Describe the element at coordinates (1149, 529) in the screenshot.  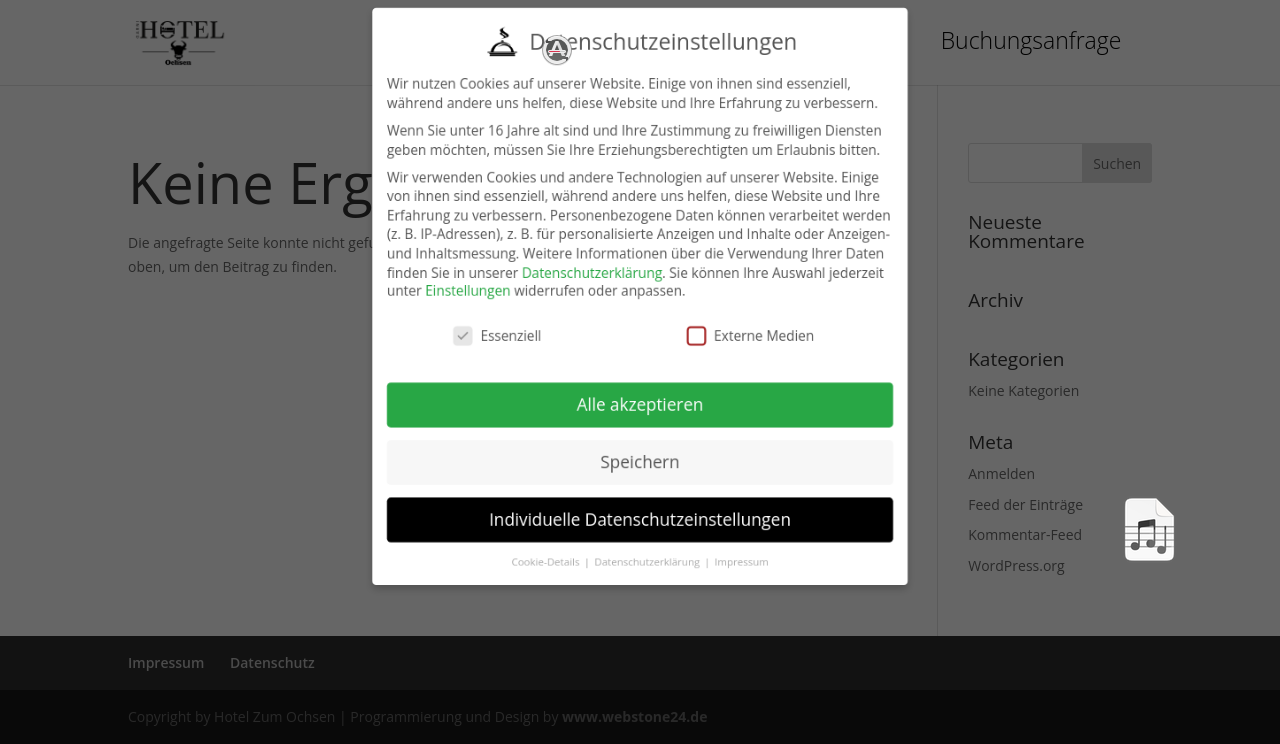
I see `an iMelody audio file` at that location.